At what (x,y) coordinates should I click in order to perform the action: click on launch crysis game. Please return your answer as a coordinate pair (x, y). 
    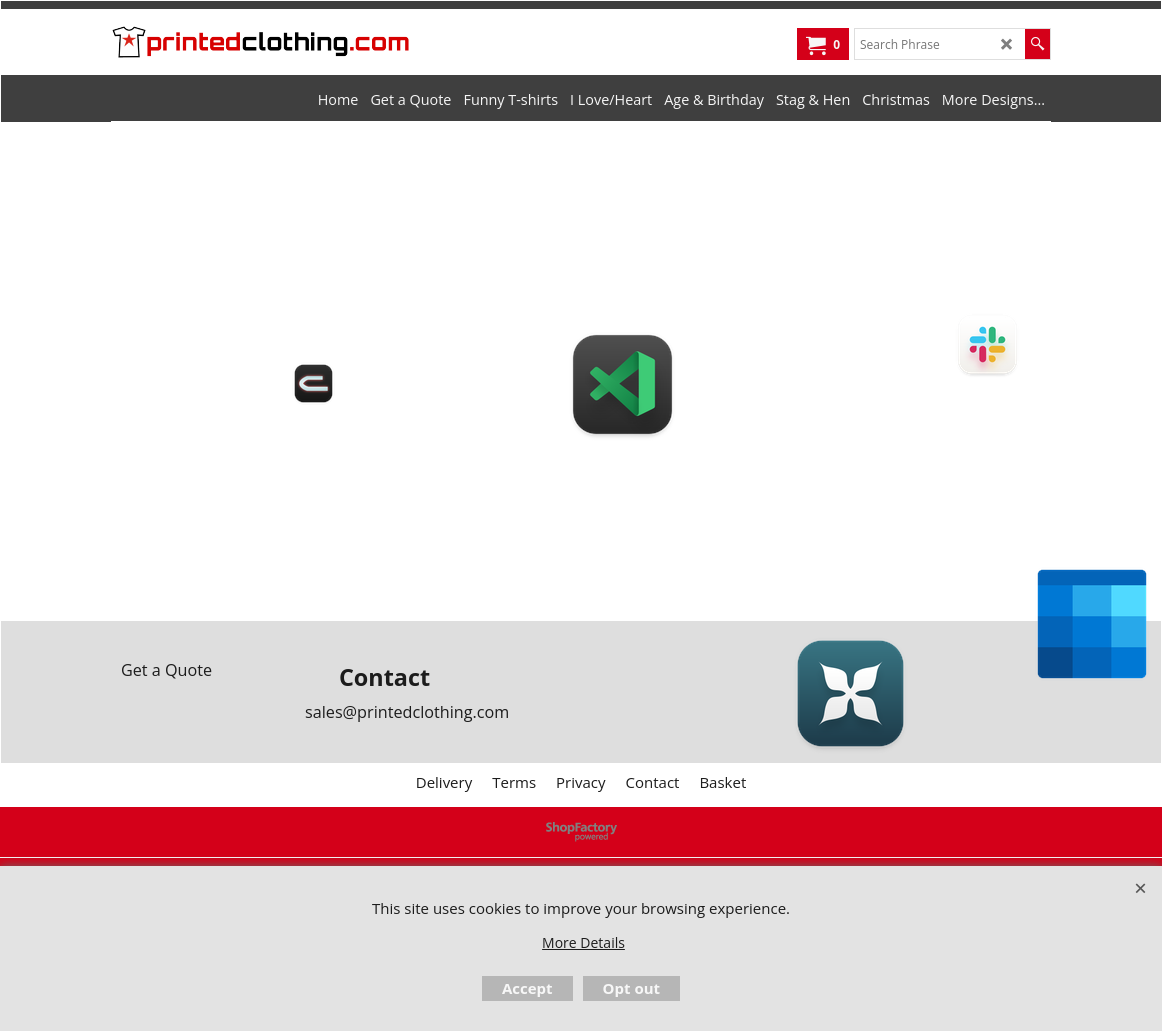
    Looking at the image, I should click on (313, 383).